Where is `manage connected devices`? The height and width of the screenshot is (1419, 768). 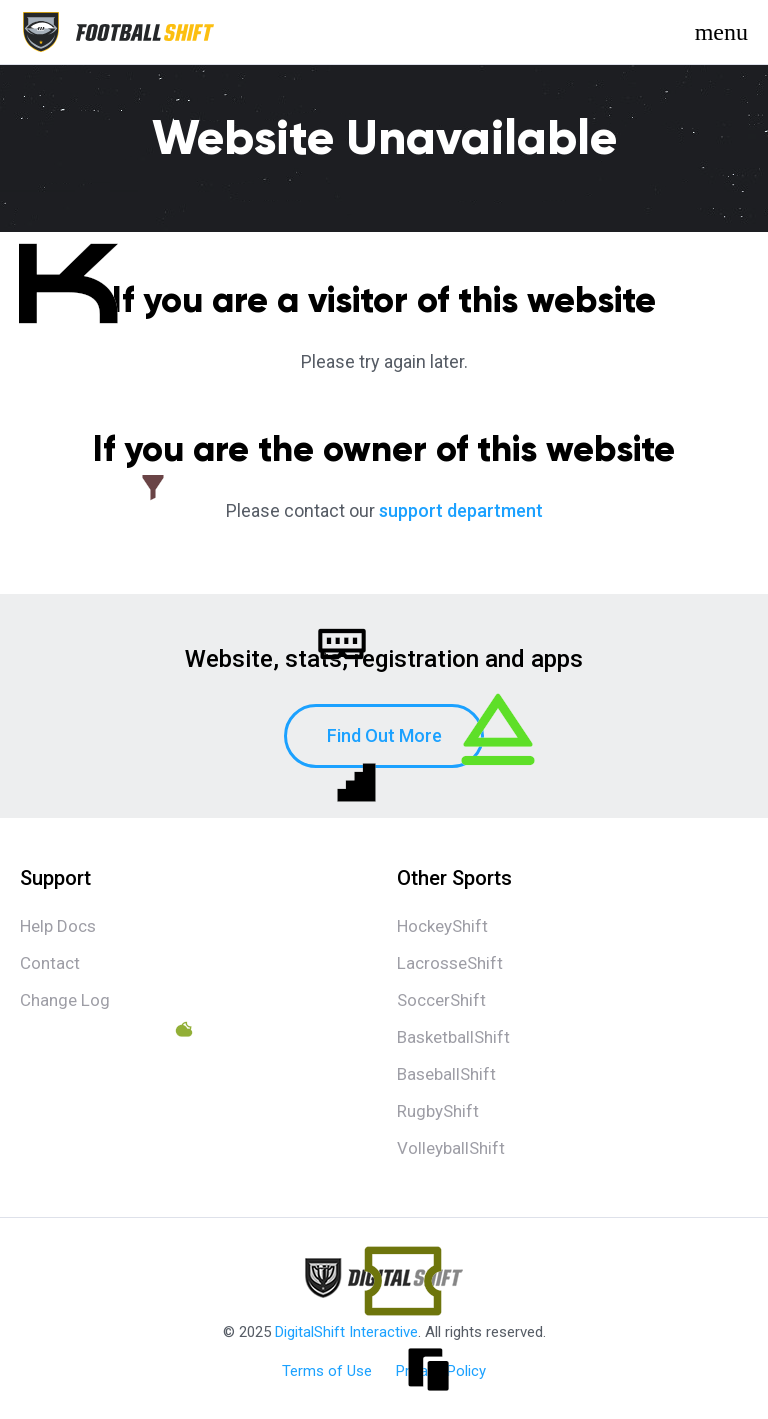 manage connected devices is located at coordinates (427, 1369).